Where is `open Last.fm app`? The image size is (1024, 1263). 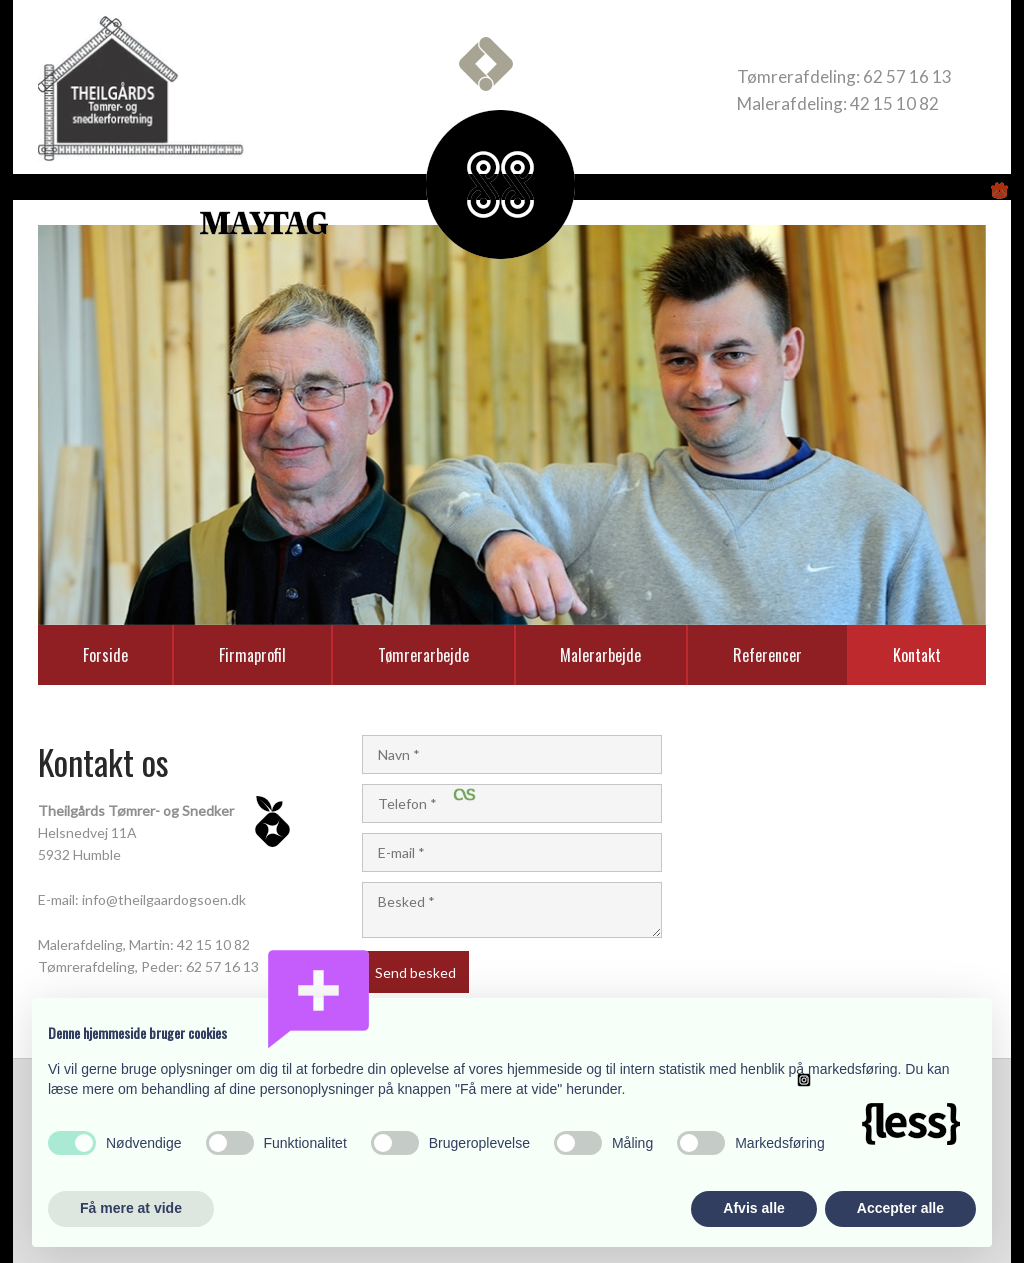 open Last.fm app is located at coordinates (464, 794).